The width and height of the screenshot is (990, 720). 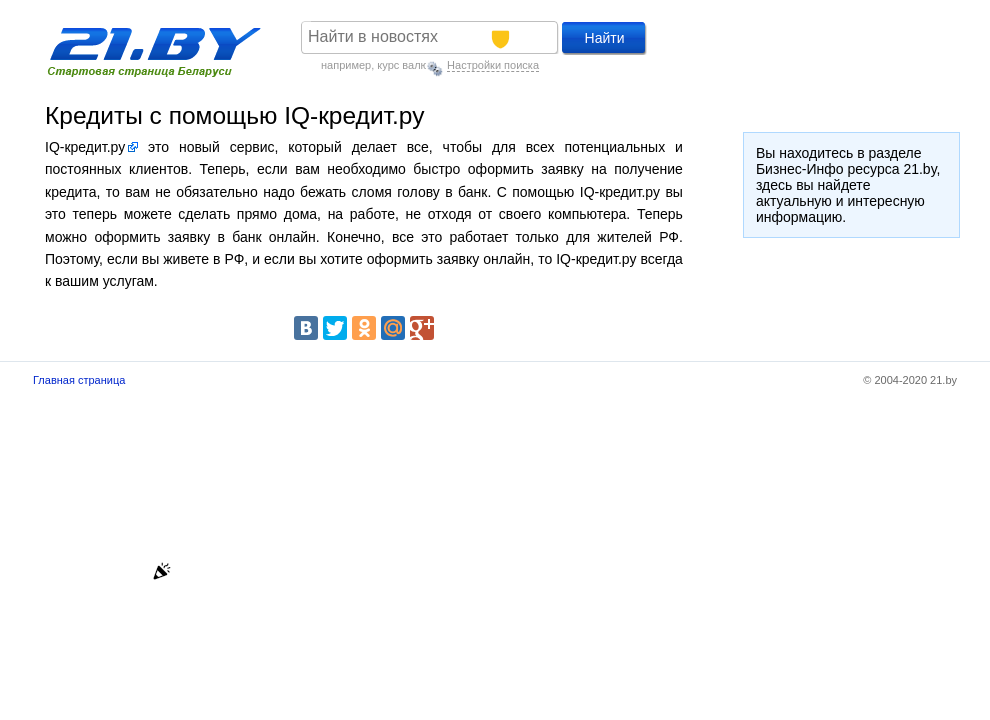 I want to click on celebration or success notification, so click(x=161, y=572).